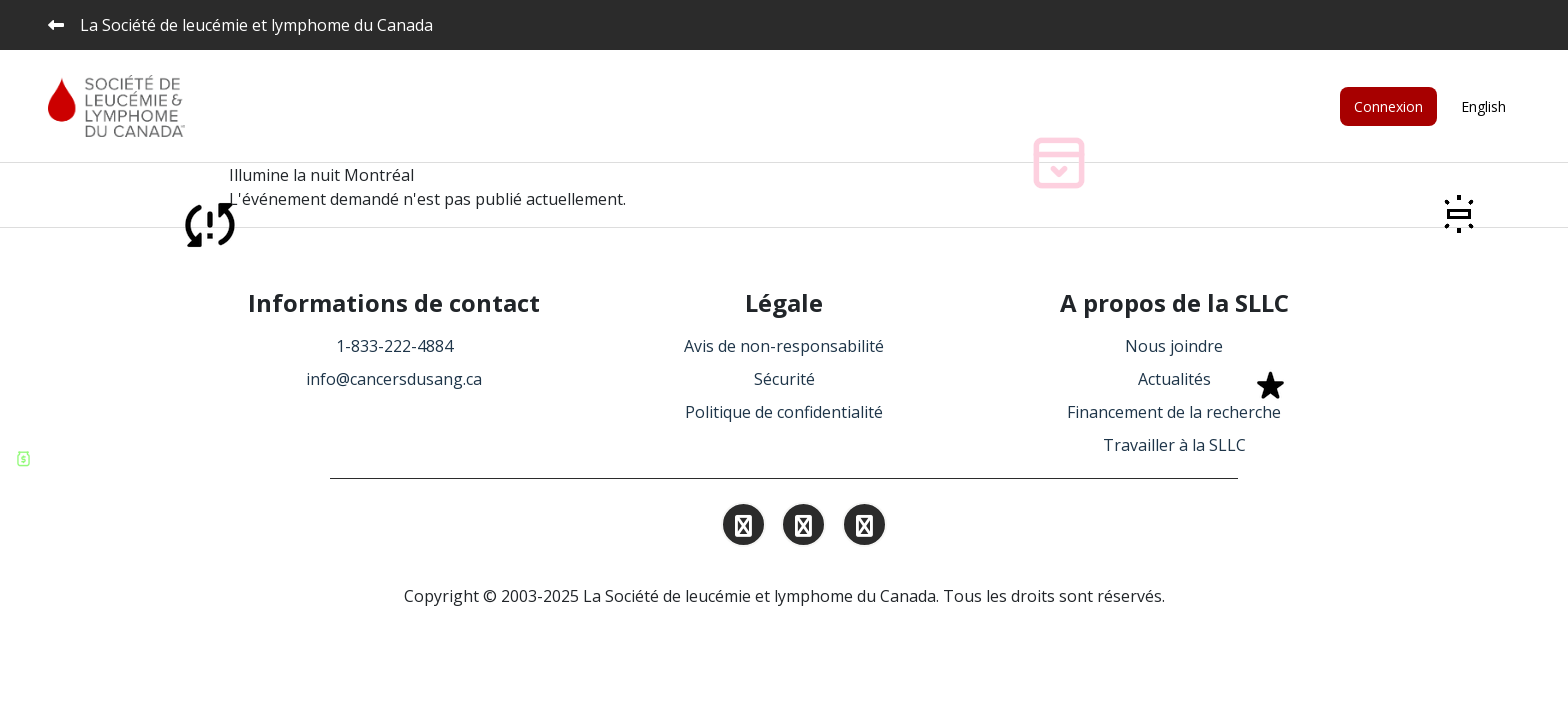  I want to click on adjust screen brightness settings, so click(1459, 214).